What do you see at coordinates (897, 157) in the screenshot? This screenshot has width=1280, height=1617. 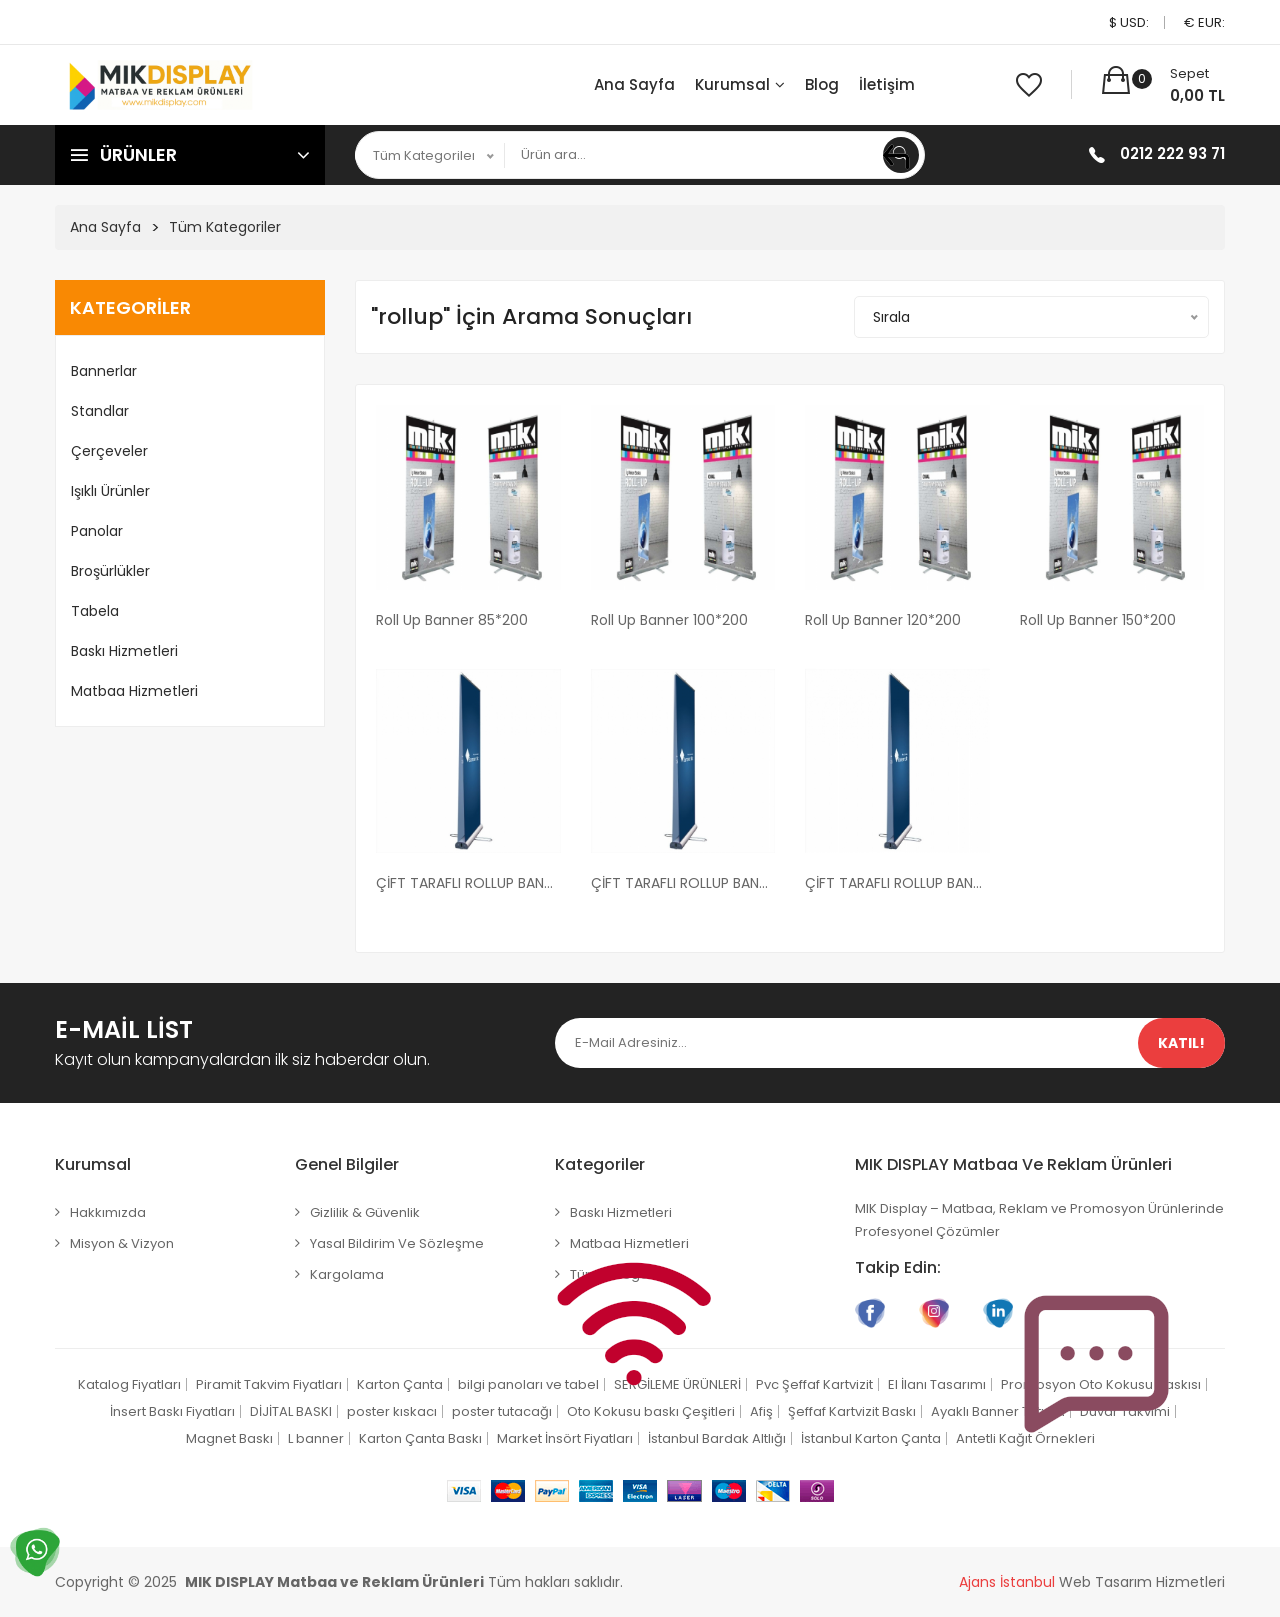 I see `go back to previous screen` at bounding box center [897, 157].